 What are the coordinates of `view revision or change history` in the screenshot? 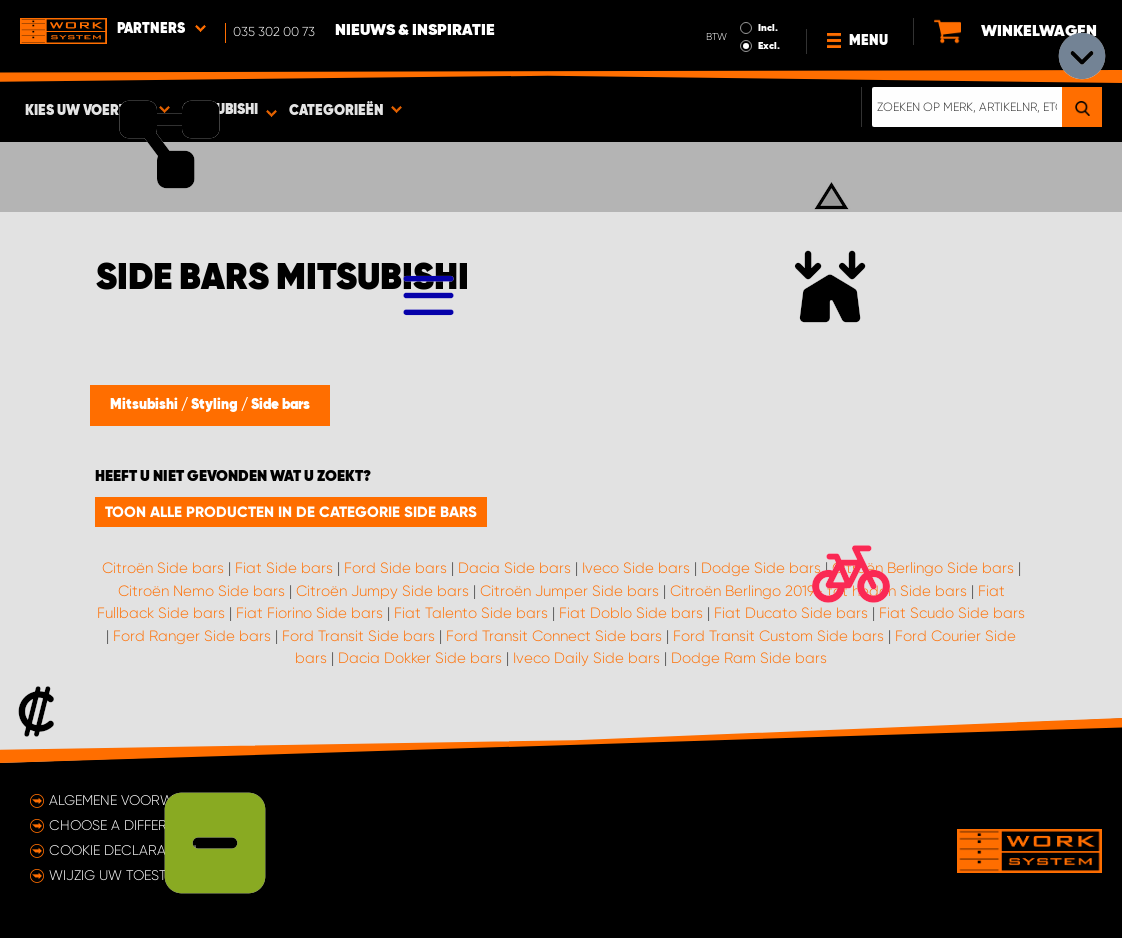 It's located at (831, 195).